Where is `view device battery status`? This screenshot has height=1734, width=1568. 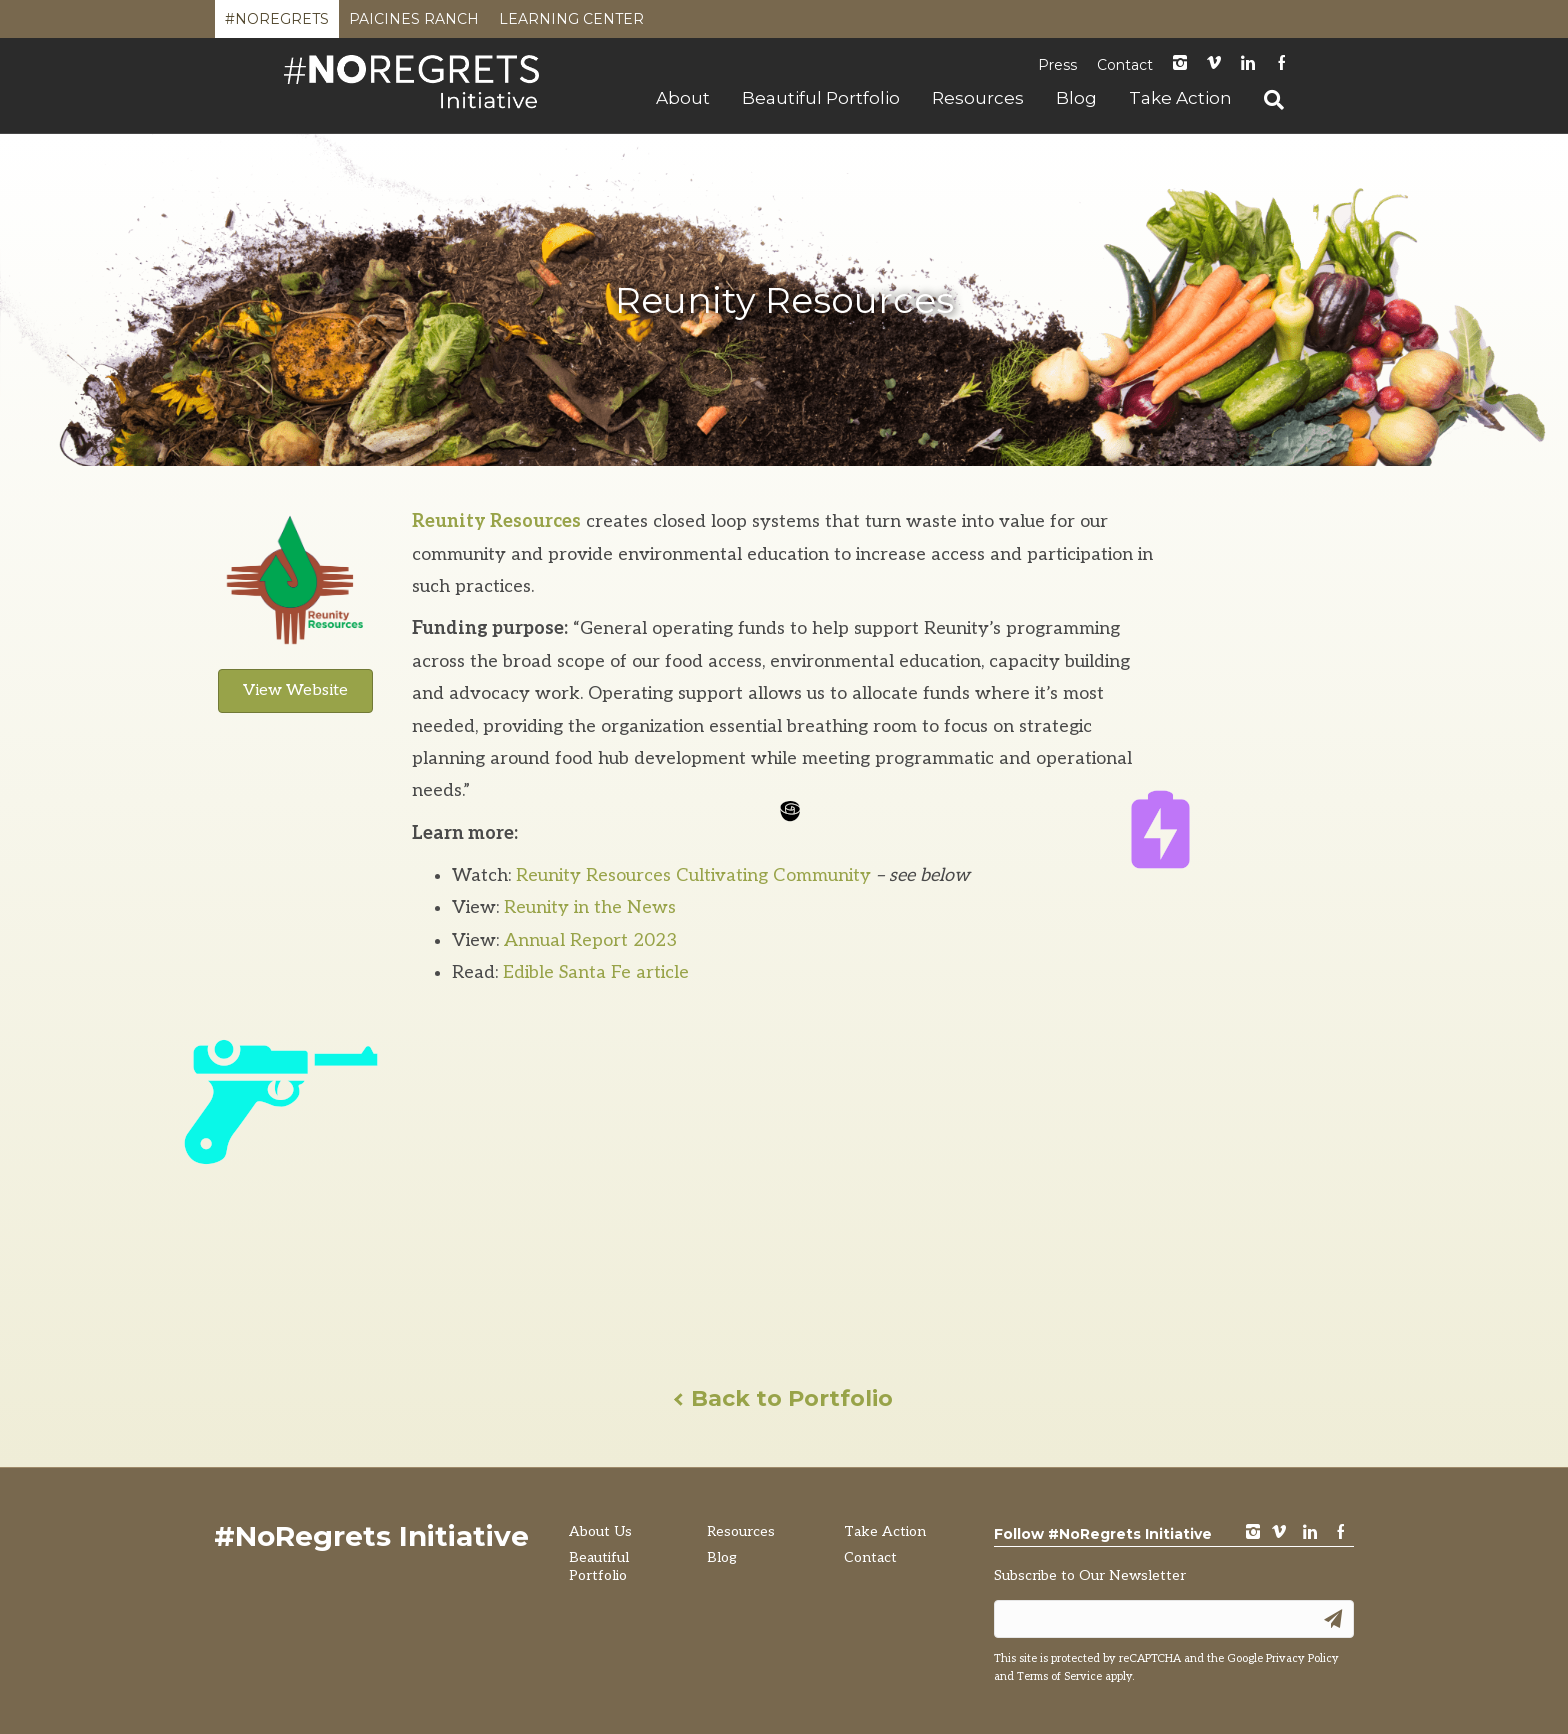
view device battery status is located at coordinates (1160, 829).